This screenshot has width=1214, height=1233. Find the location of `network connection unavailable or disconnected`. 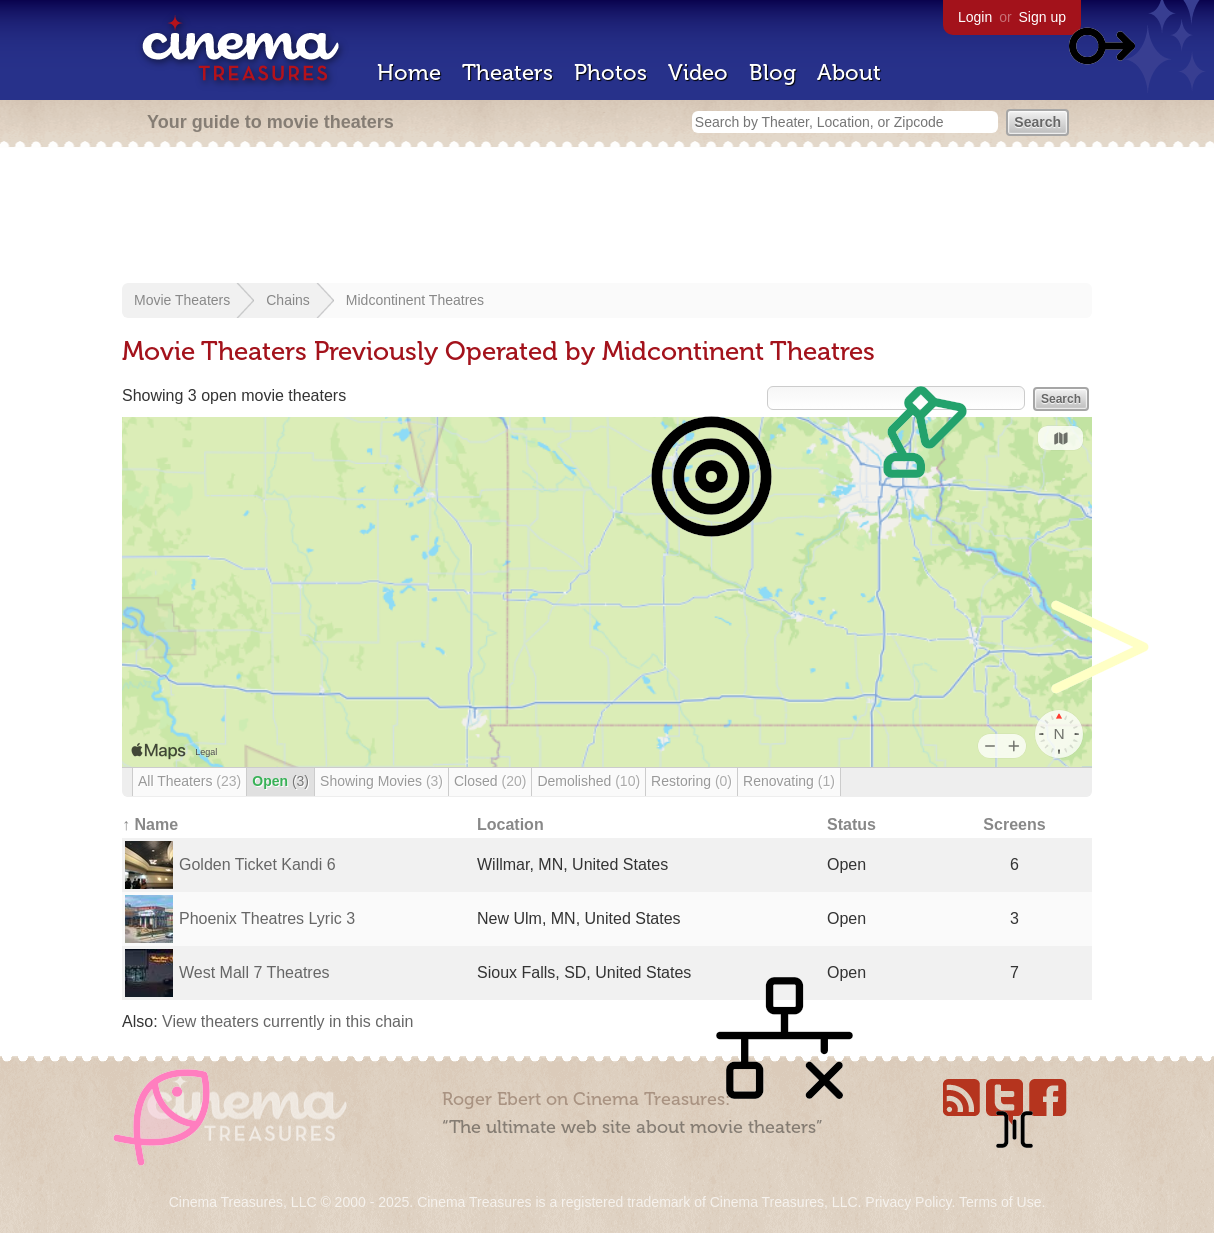

network connection unavailable or disconnected is located at coordinates (784, 1040).